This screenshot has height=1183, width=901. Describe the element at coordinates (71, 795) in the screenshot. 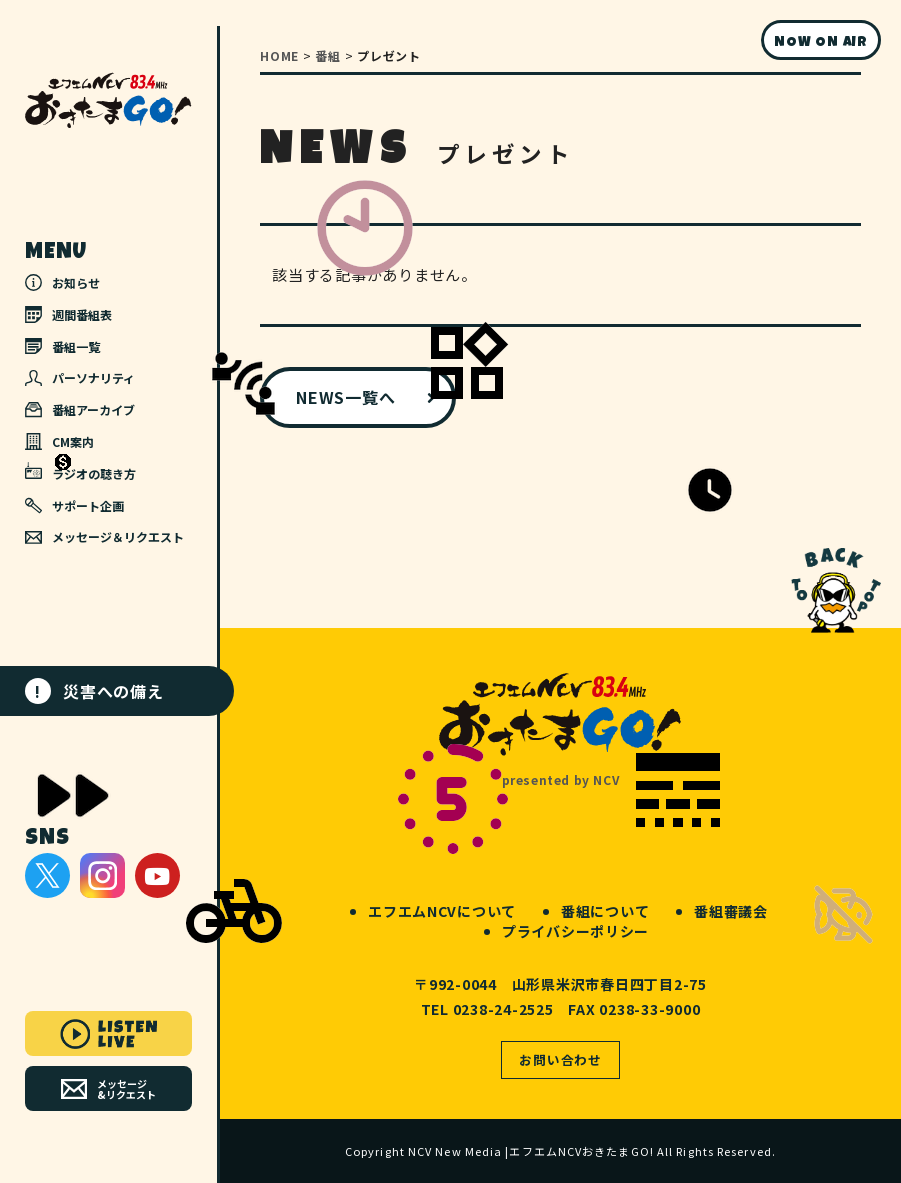

I see `skip forward in media playback` at that location.